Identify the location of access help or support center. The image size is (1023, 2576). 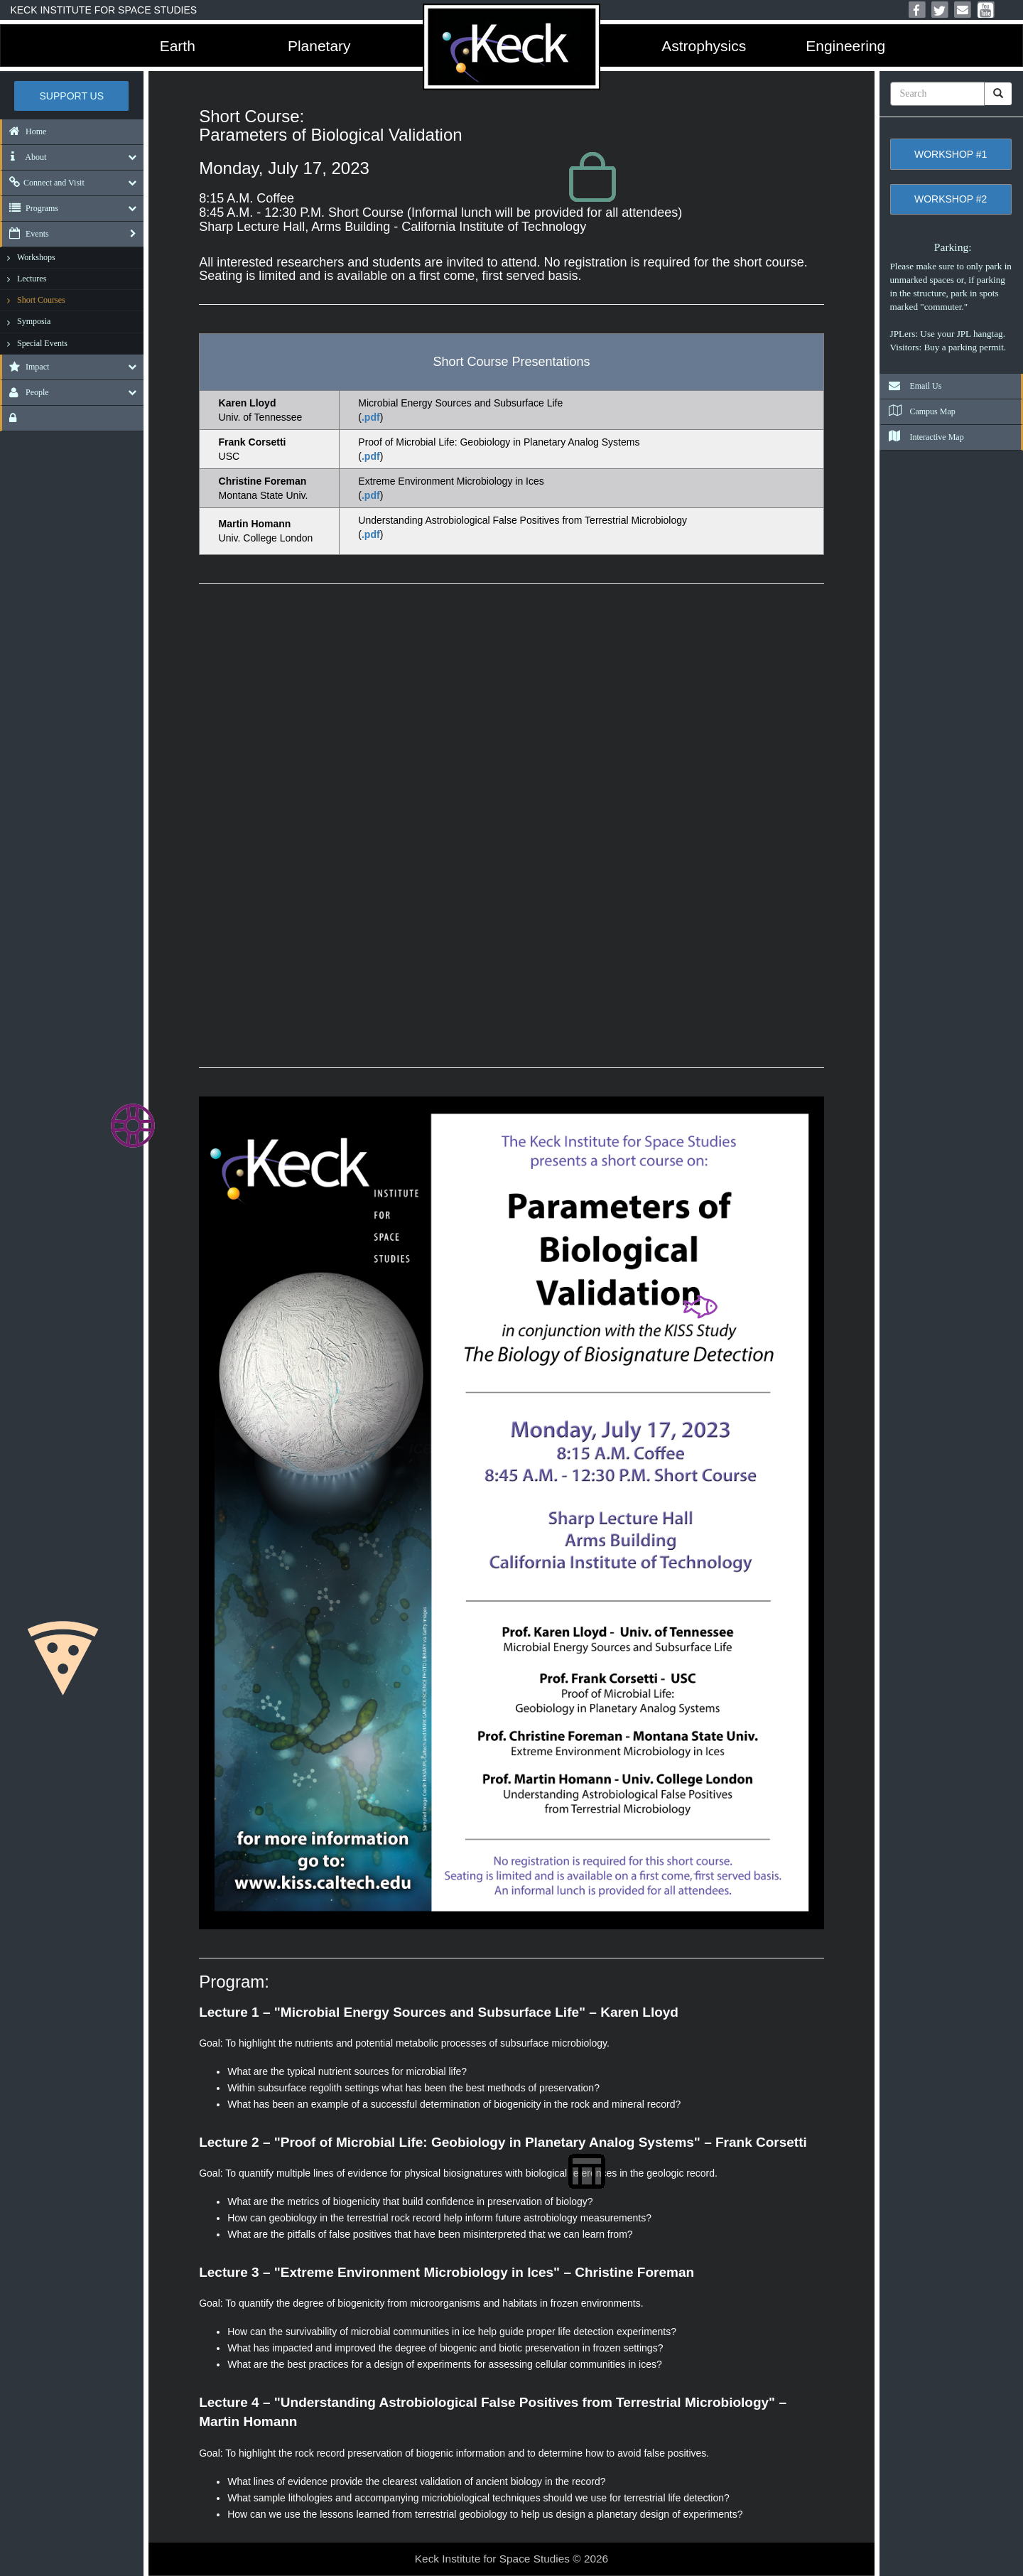
(133, 1126).